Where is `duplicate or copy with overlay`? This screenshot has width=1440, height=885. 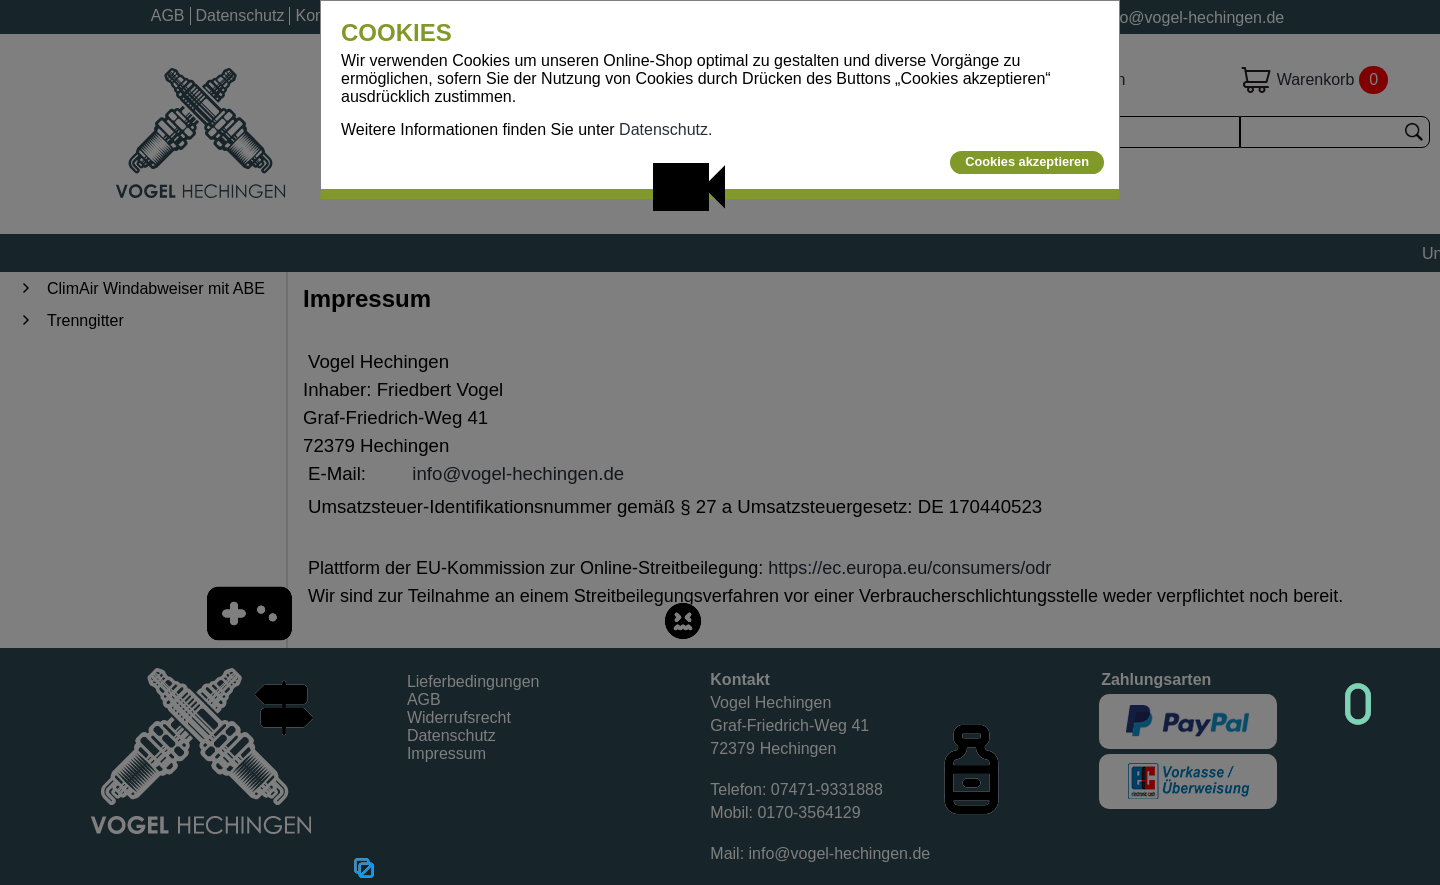
duplicate or copy with overlay is located at coordinates (364, 868).